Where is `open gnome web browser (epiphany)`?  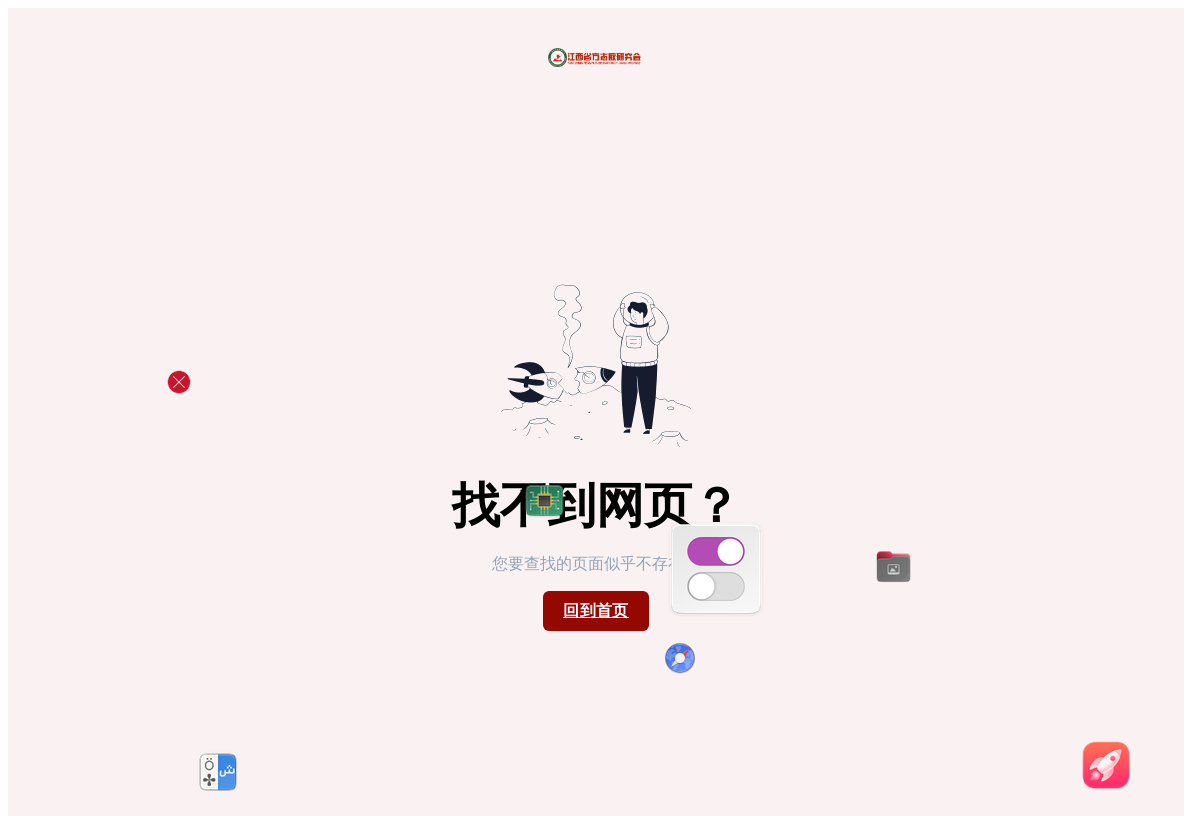 open gnome web browser (epiphany) is located at coordinates (680, 658).